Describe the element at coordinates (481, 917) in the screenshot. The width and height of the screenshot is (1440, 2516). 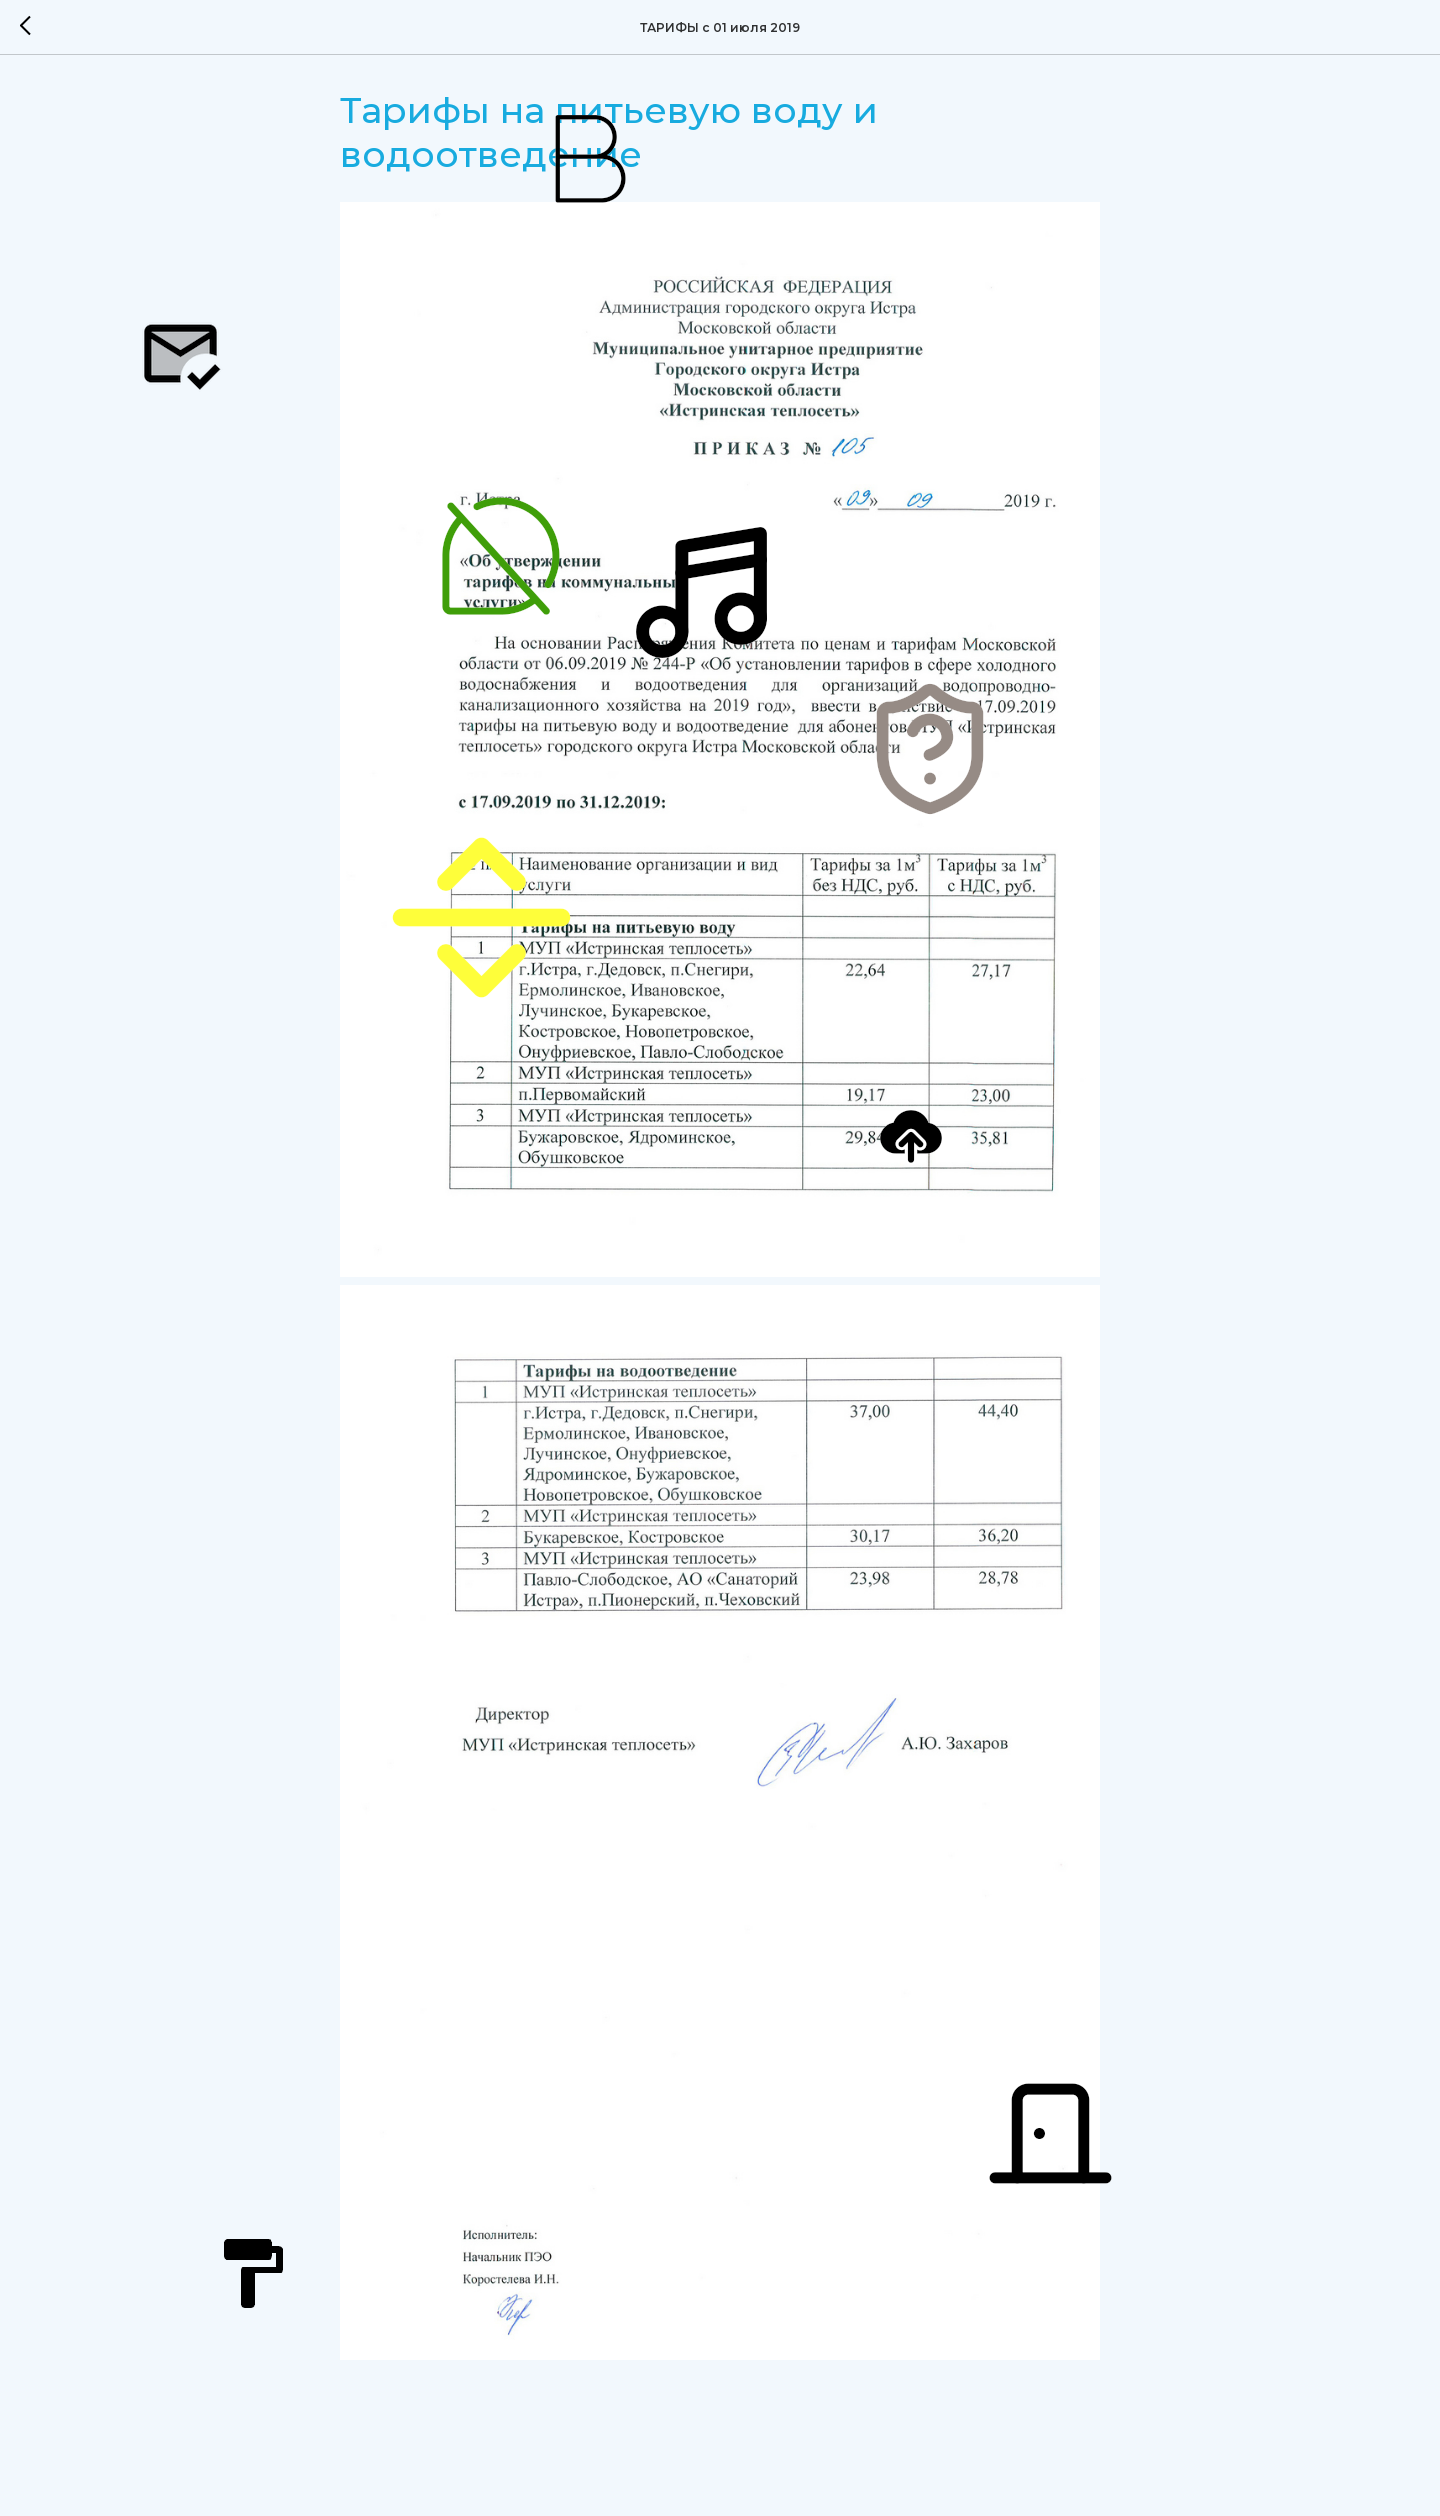
I see `adjust horizontal divider position` at that location.